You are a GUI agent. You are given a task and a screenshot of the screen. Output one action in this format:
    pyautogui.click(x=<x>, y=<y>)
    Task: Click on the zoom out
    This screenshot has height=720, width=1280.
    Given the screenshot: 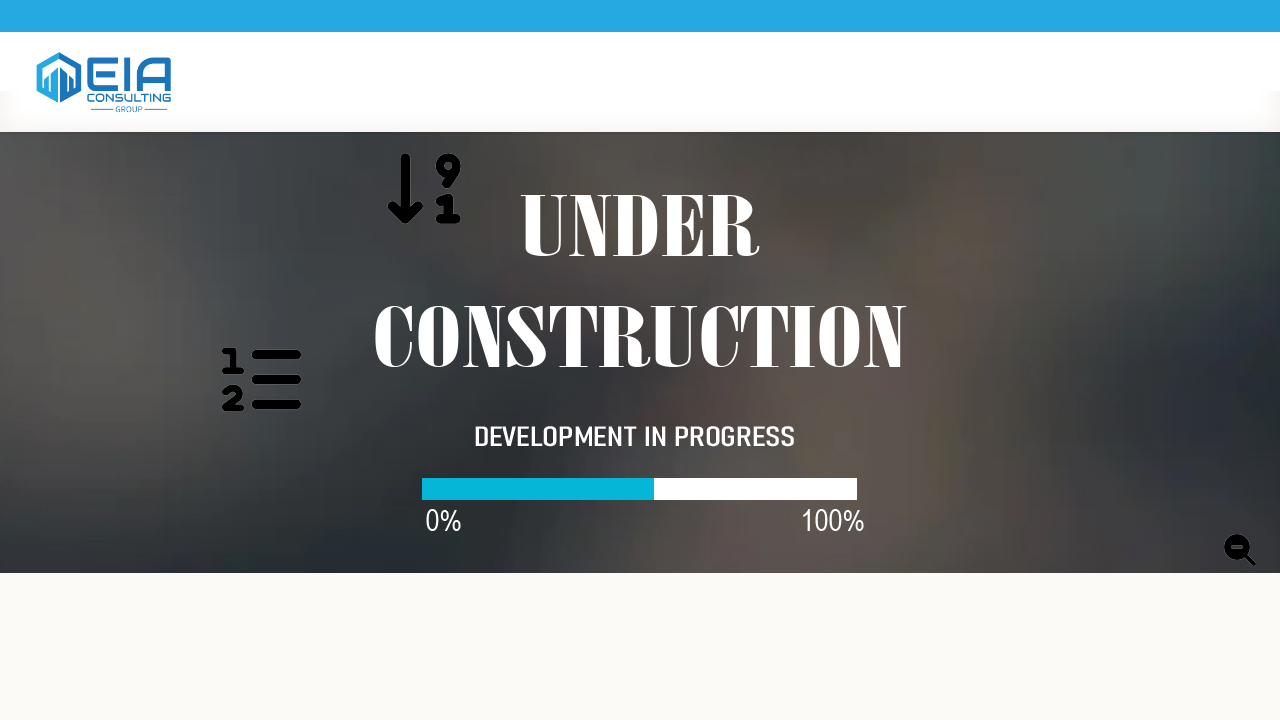 What is the action you would take?
    pyautogui.click(x=1240, y=550)
    